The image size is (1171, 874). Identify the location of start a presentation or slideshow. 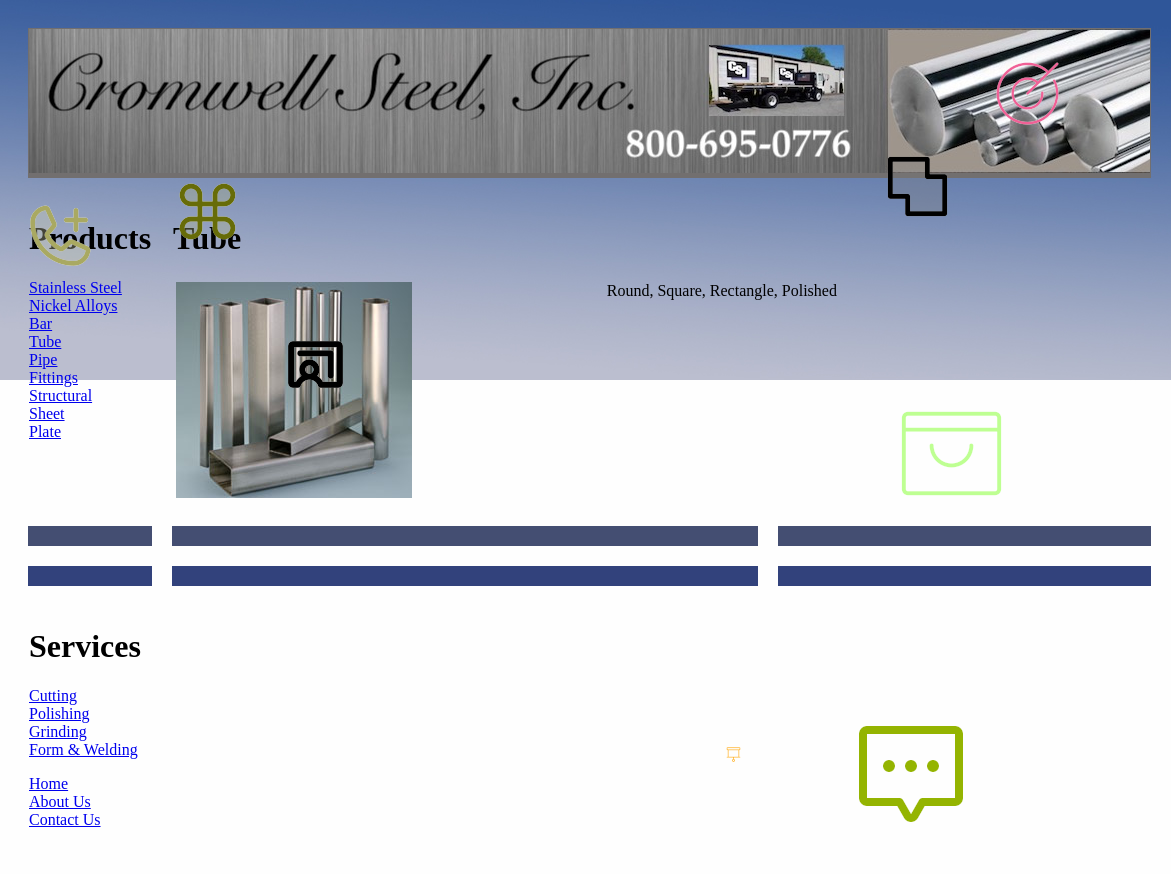
(733, 753).